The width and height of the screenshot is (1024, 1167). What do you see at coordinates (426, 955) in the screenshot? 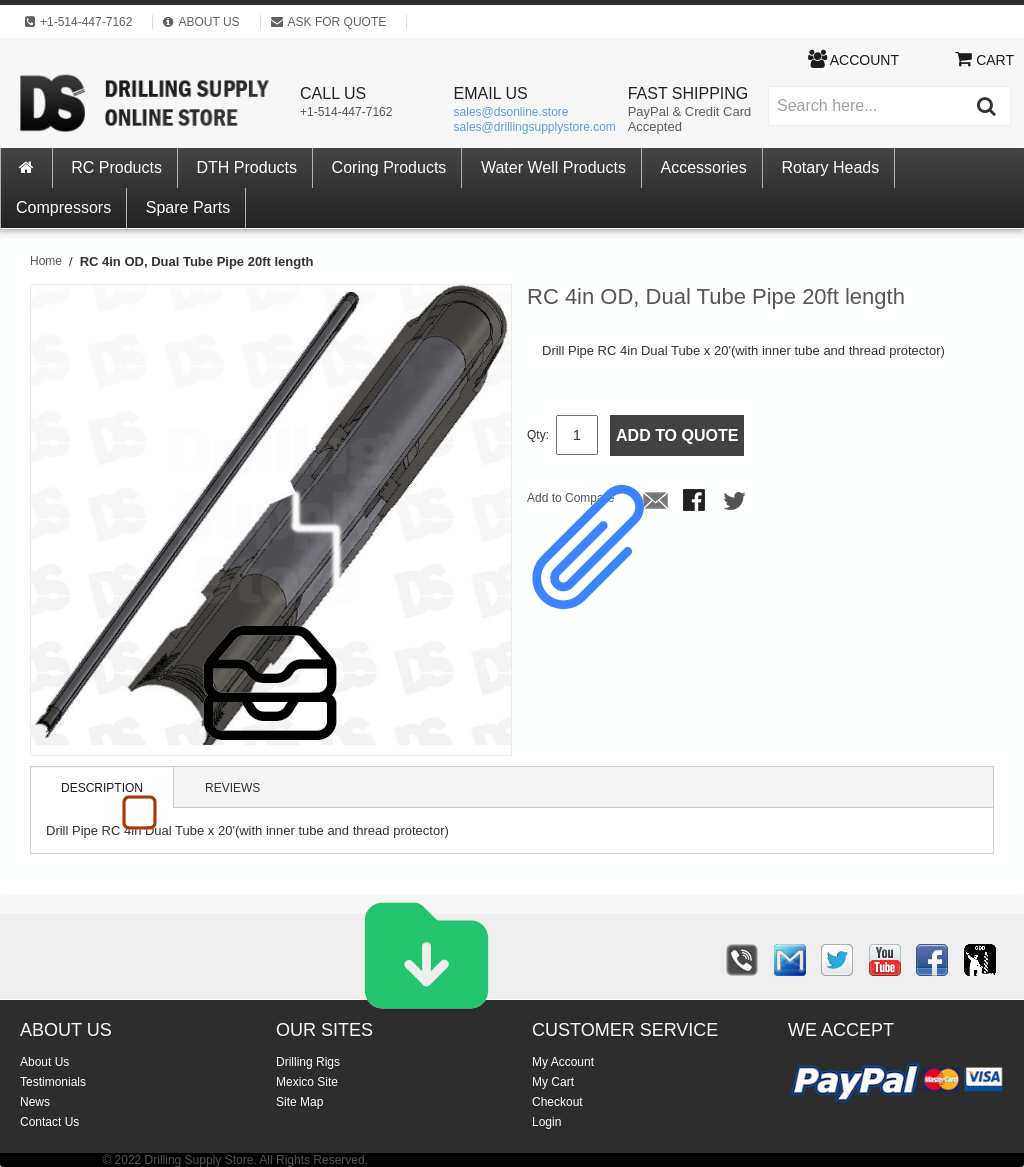
I see `download files to this folder` at bounding box center [426, 955].